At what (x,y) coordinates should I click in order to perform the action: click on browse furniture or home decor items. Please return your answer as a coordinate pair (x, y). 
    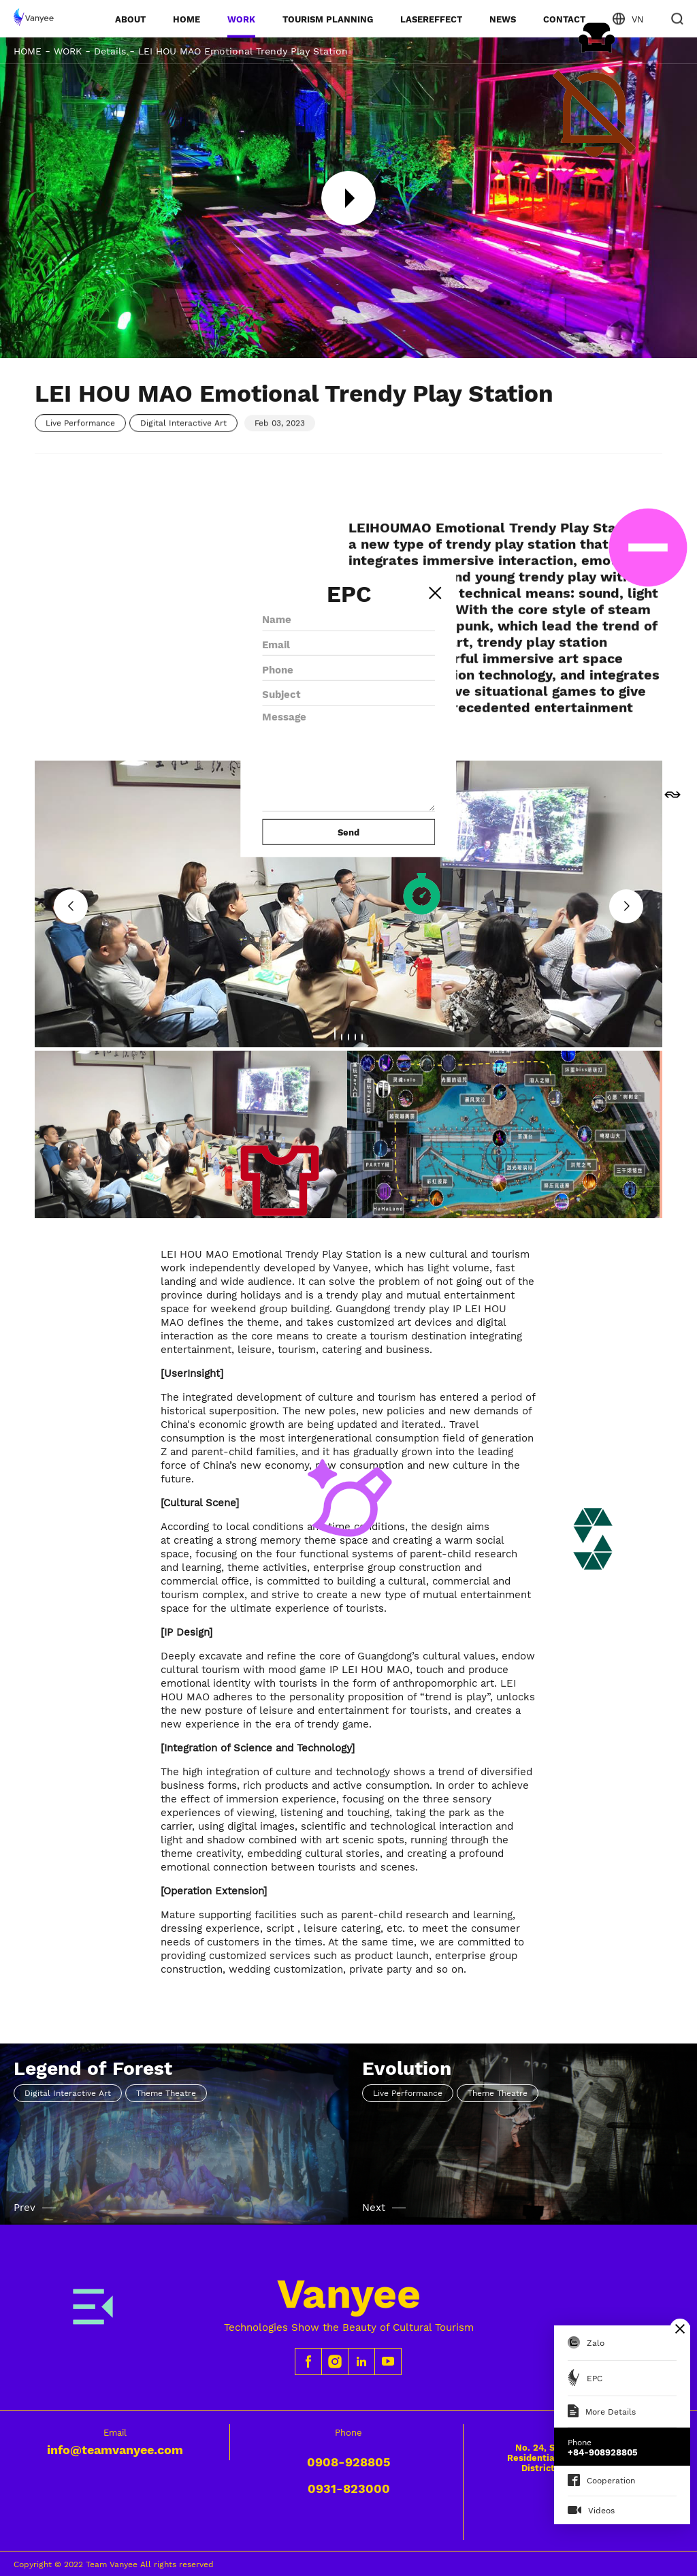
    Looking at the image, I should click on (596, 37).